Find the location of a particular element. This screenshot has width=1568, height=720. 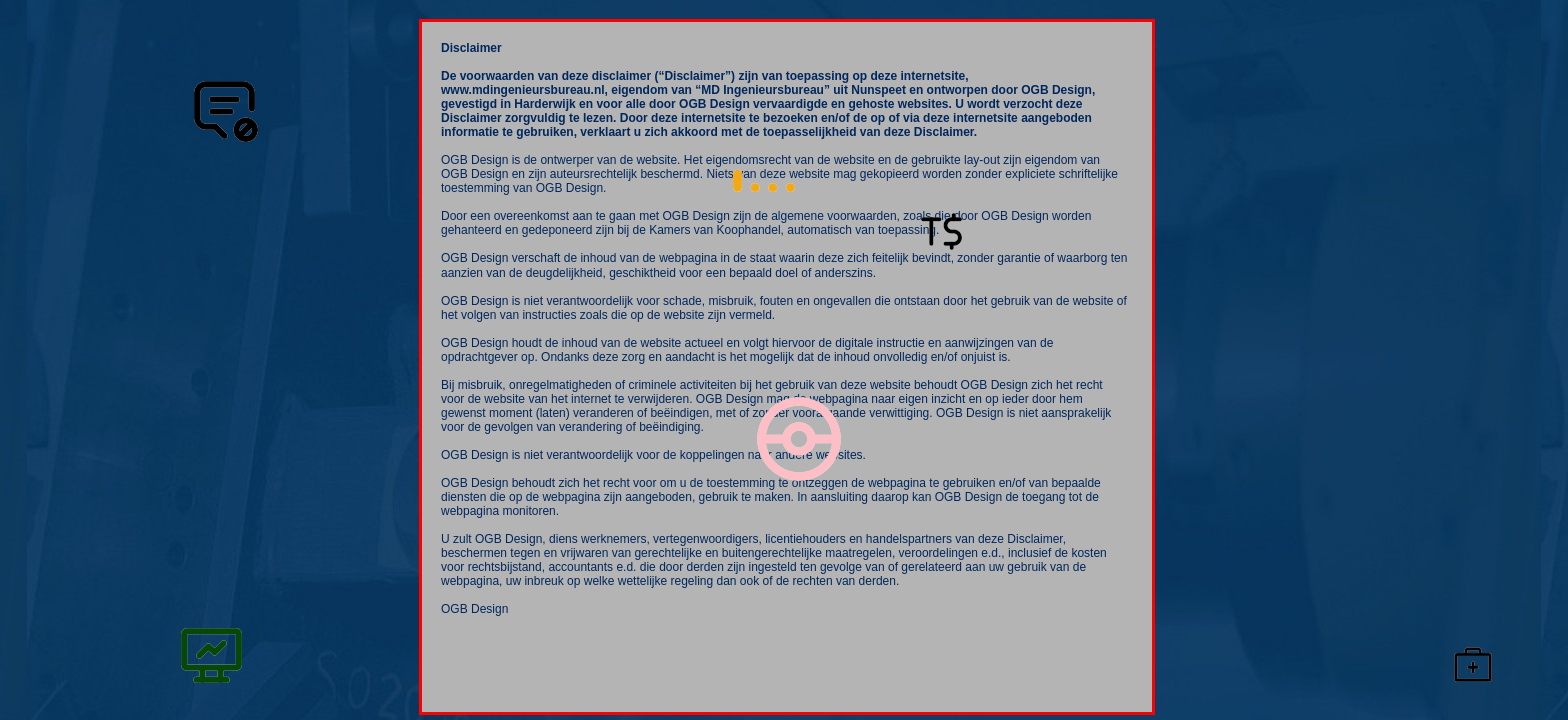

access health or medical resources is located at coordinates (1473, 666).